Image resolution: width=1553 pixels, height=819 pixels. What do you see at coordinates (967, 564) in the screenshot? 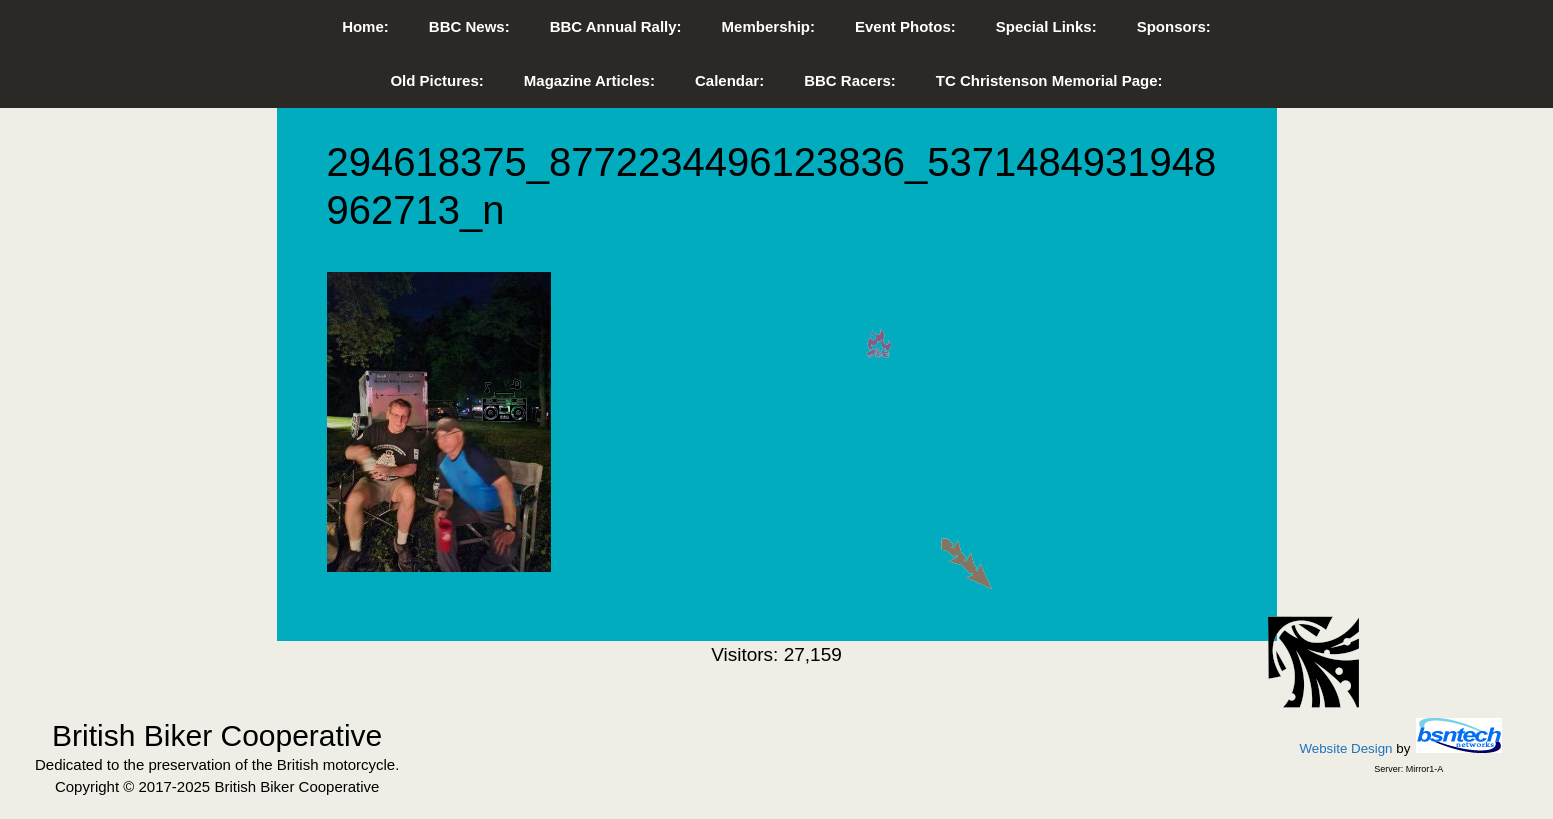
I see `indicates critical hit or piercing damage` at bounding box center [967, 564].